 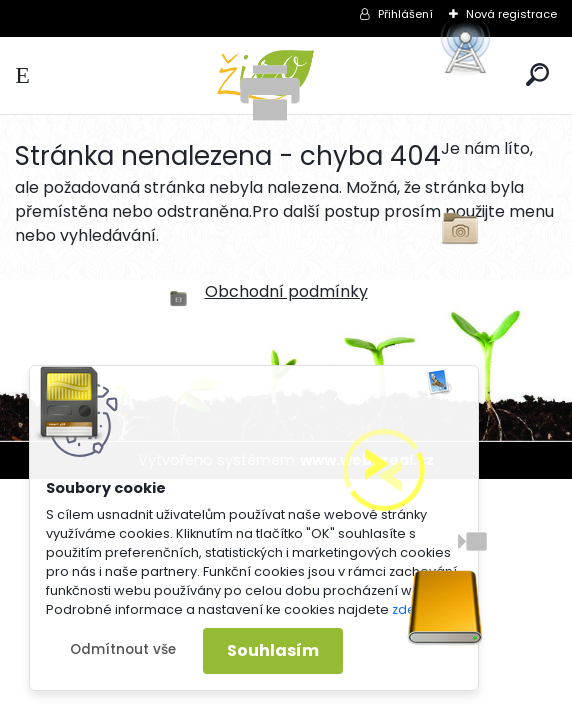 What do you see at coordinates (460, 230) in the screenshot?
I see `open your pictures folder` at bounding box center [460, 230].